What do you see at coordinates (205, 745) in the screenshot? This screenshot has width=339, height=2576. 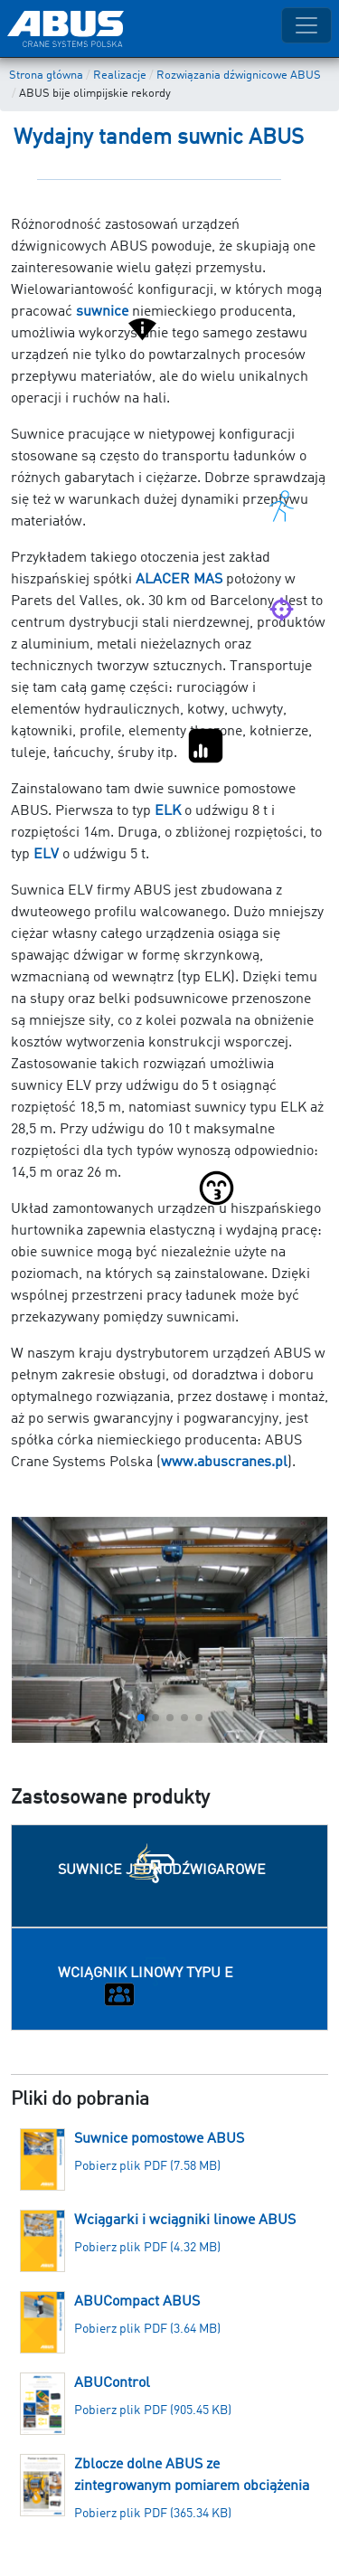 I see `align content to bottom-left corner` at bounding box center [205, 745].